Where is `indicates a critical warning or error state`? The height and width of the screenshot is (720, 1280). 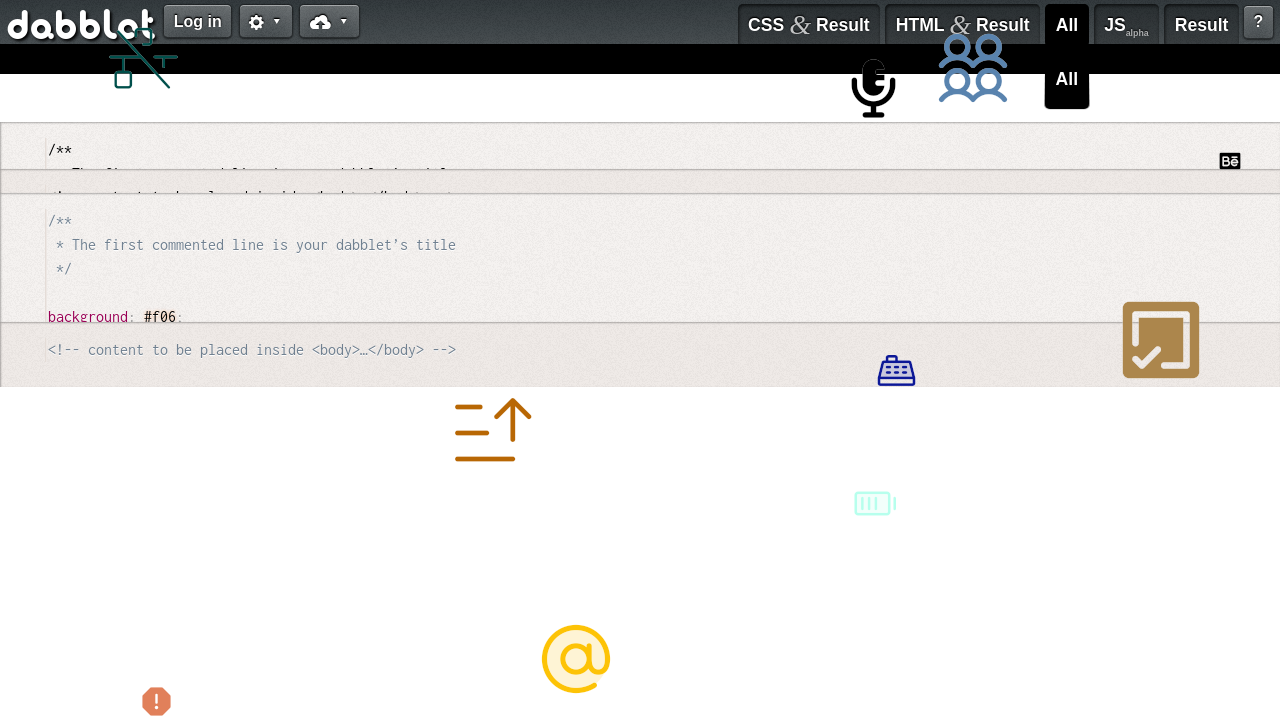 indicates a critical warning or error state is located at coordinates (156, 701).